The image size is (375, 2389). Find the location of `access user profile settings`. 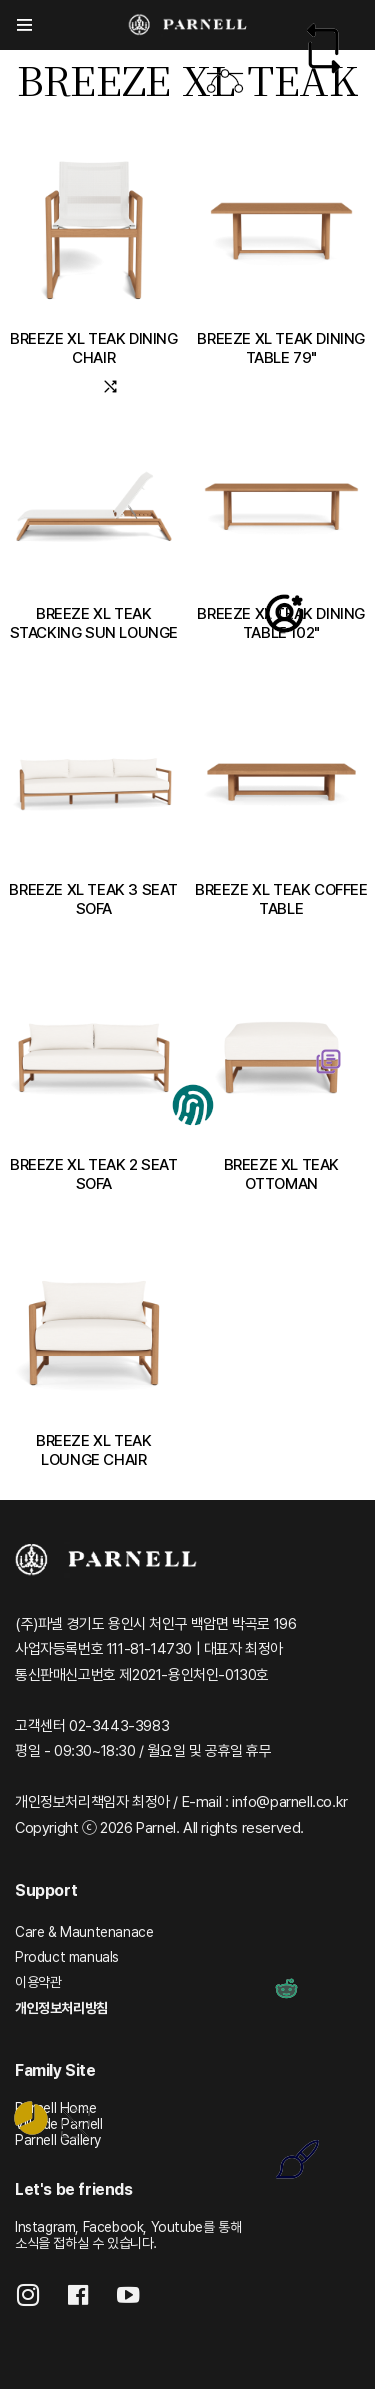

access user profile settings is located at coordinates (284, 613).